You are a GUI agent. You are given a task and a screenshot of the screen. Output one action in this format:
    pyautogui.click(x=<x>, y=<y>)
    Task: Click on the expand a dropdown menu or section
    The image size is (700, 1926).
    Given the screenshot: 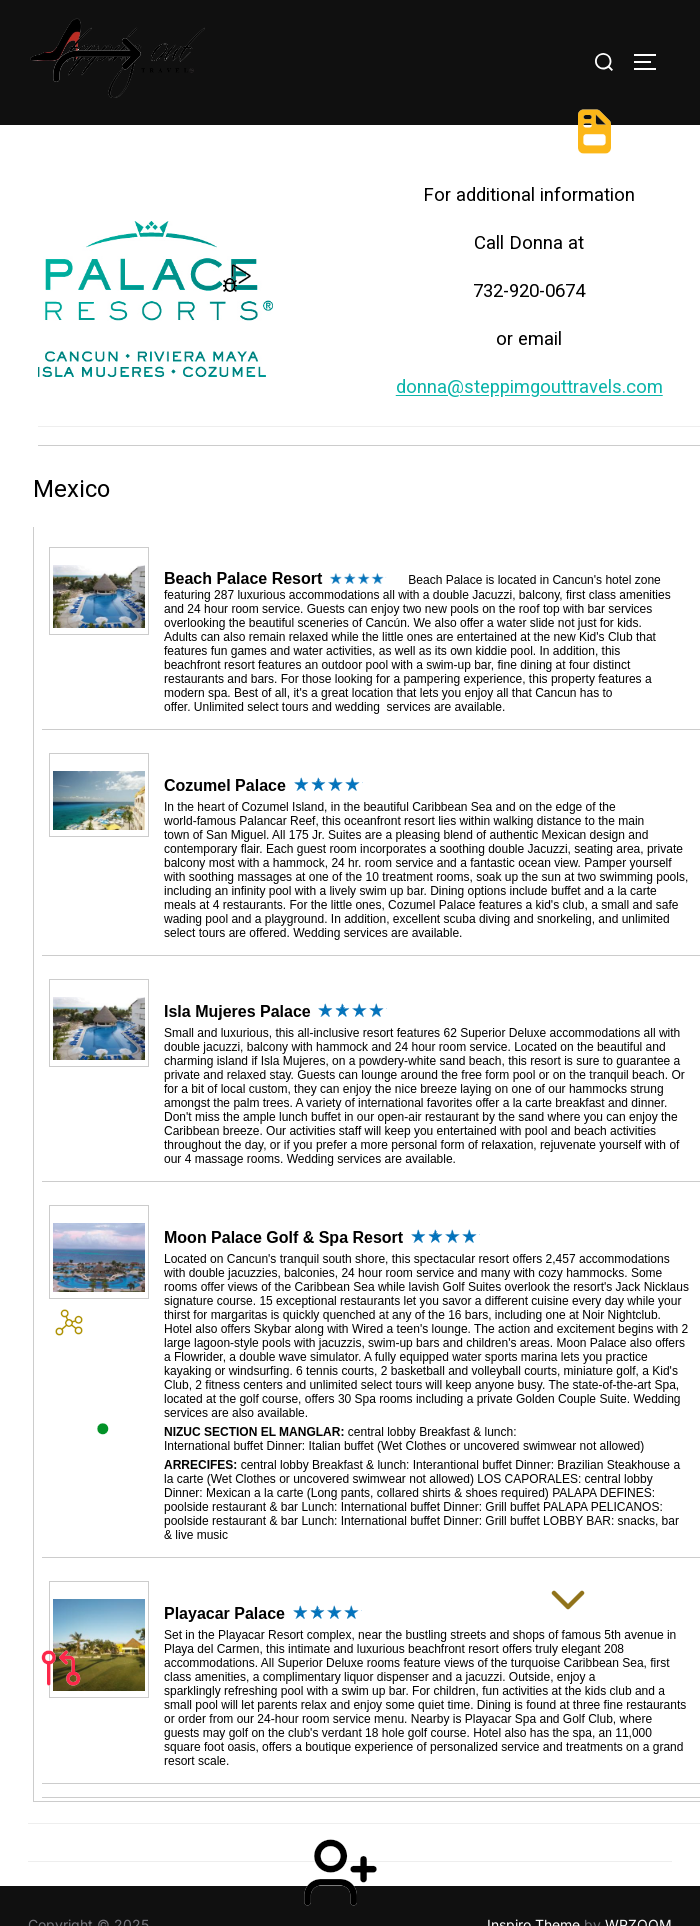 What is the action you would take?
    pyautogui.click(x=568, y=1600)
    